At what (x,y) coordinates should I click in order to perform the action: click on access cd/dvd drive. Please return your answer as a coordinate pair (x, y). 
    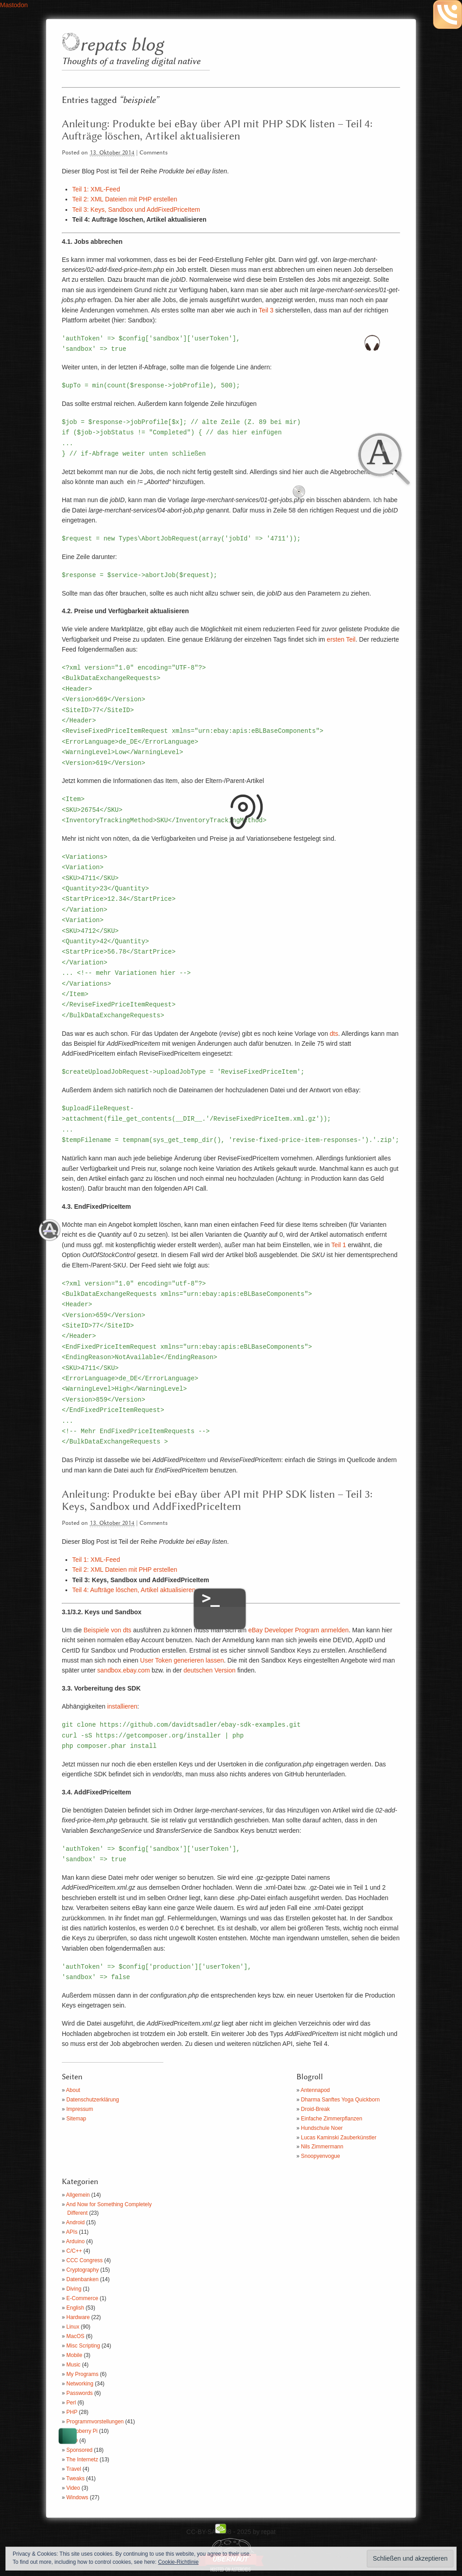
    Looking at the image, I should click on (299, 491).